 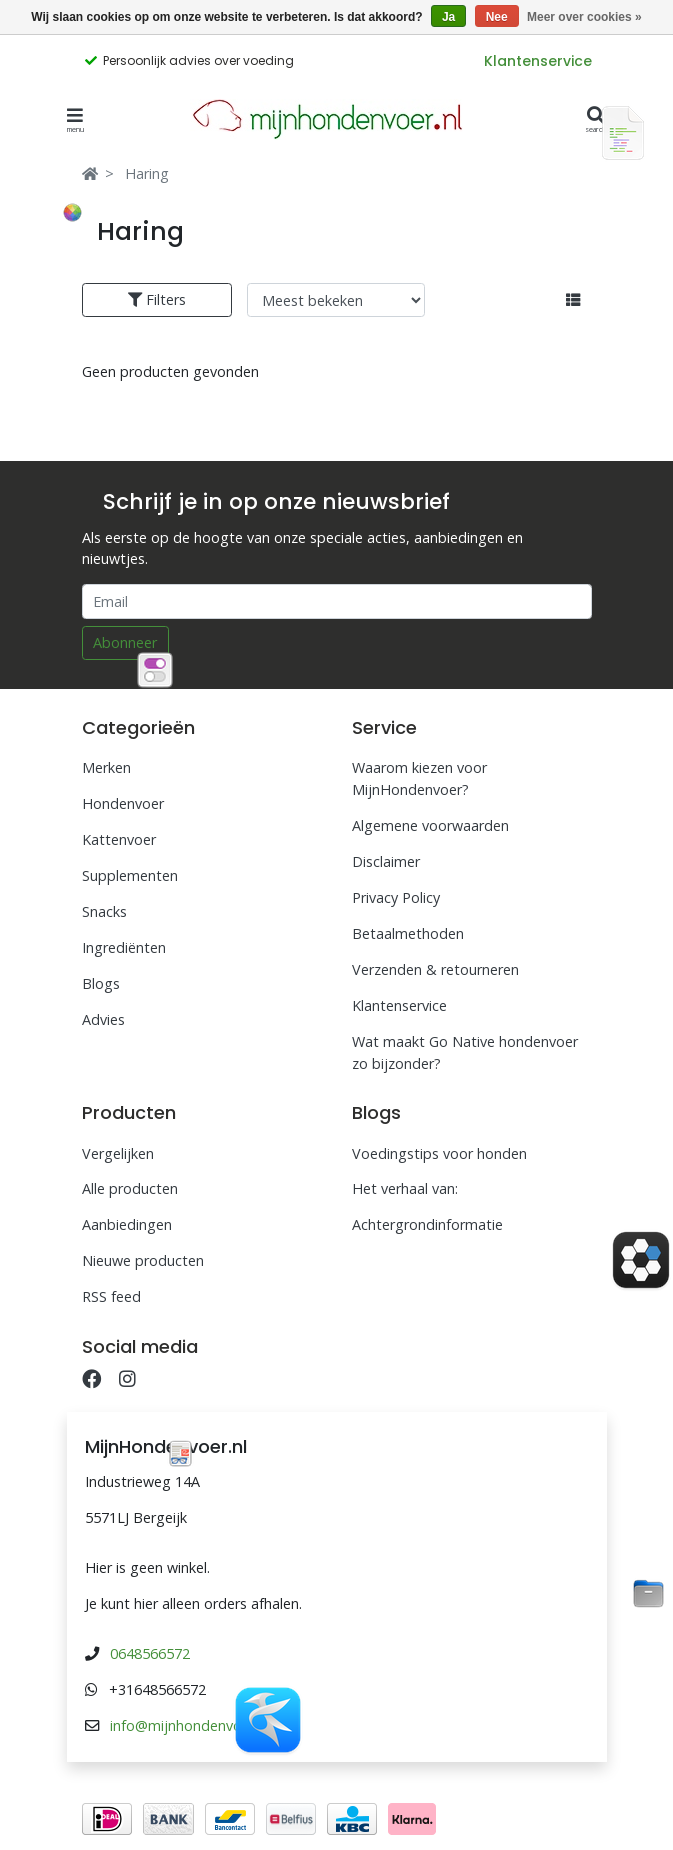 I want to click on launch robocraft game, so click(x=641, y=1260).